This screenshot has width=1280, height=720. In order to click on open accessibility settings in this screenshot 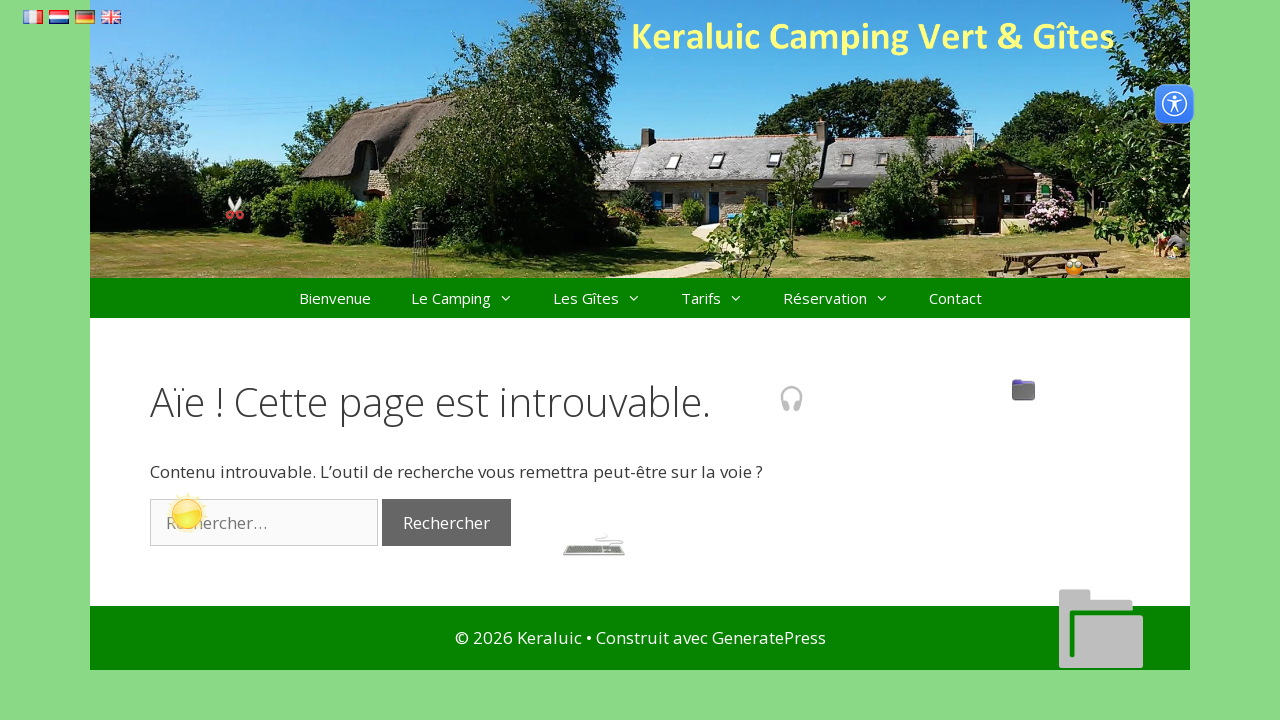, I will do `click(1174, 104)`.